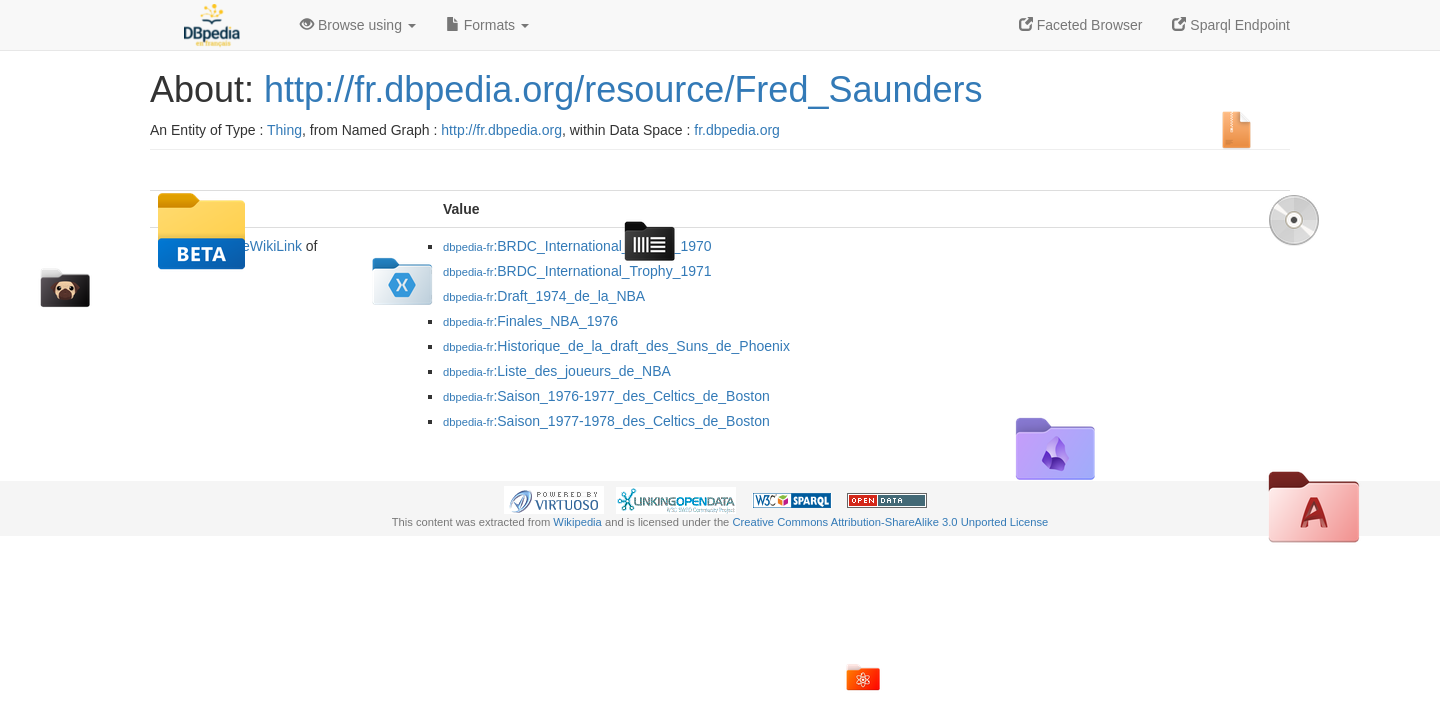 The image size is (1440, 720). I want to click on a compressed or archived file package, so click(1236, 130).